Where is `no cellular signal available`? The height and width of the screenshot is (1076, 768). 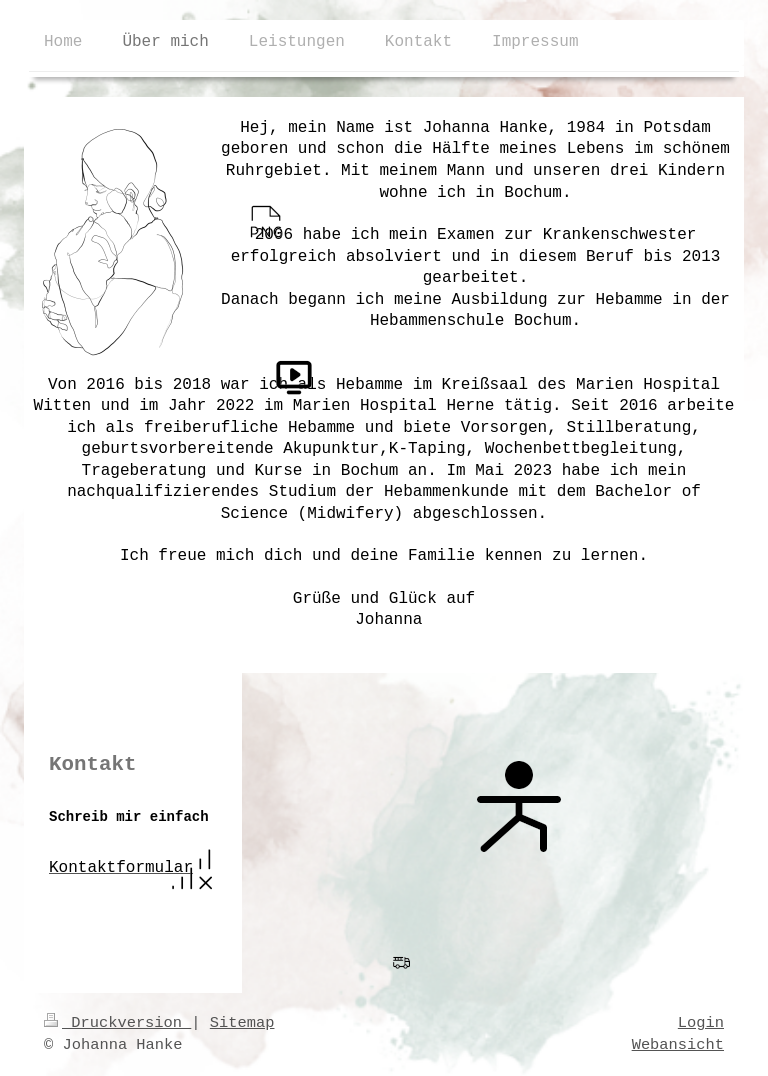
no cellular signal available is located at coordinates (193, 872).